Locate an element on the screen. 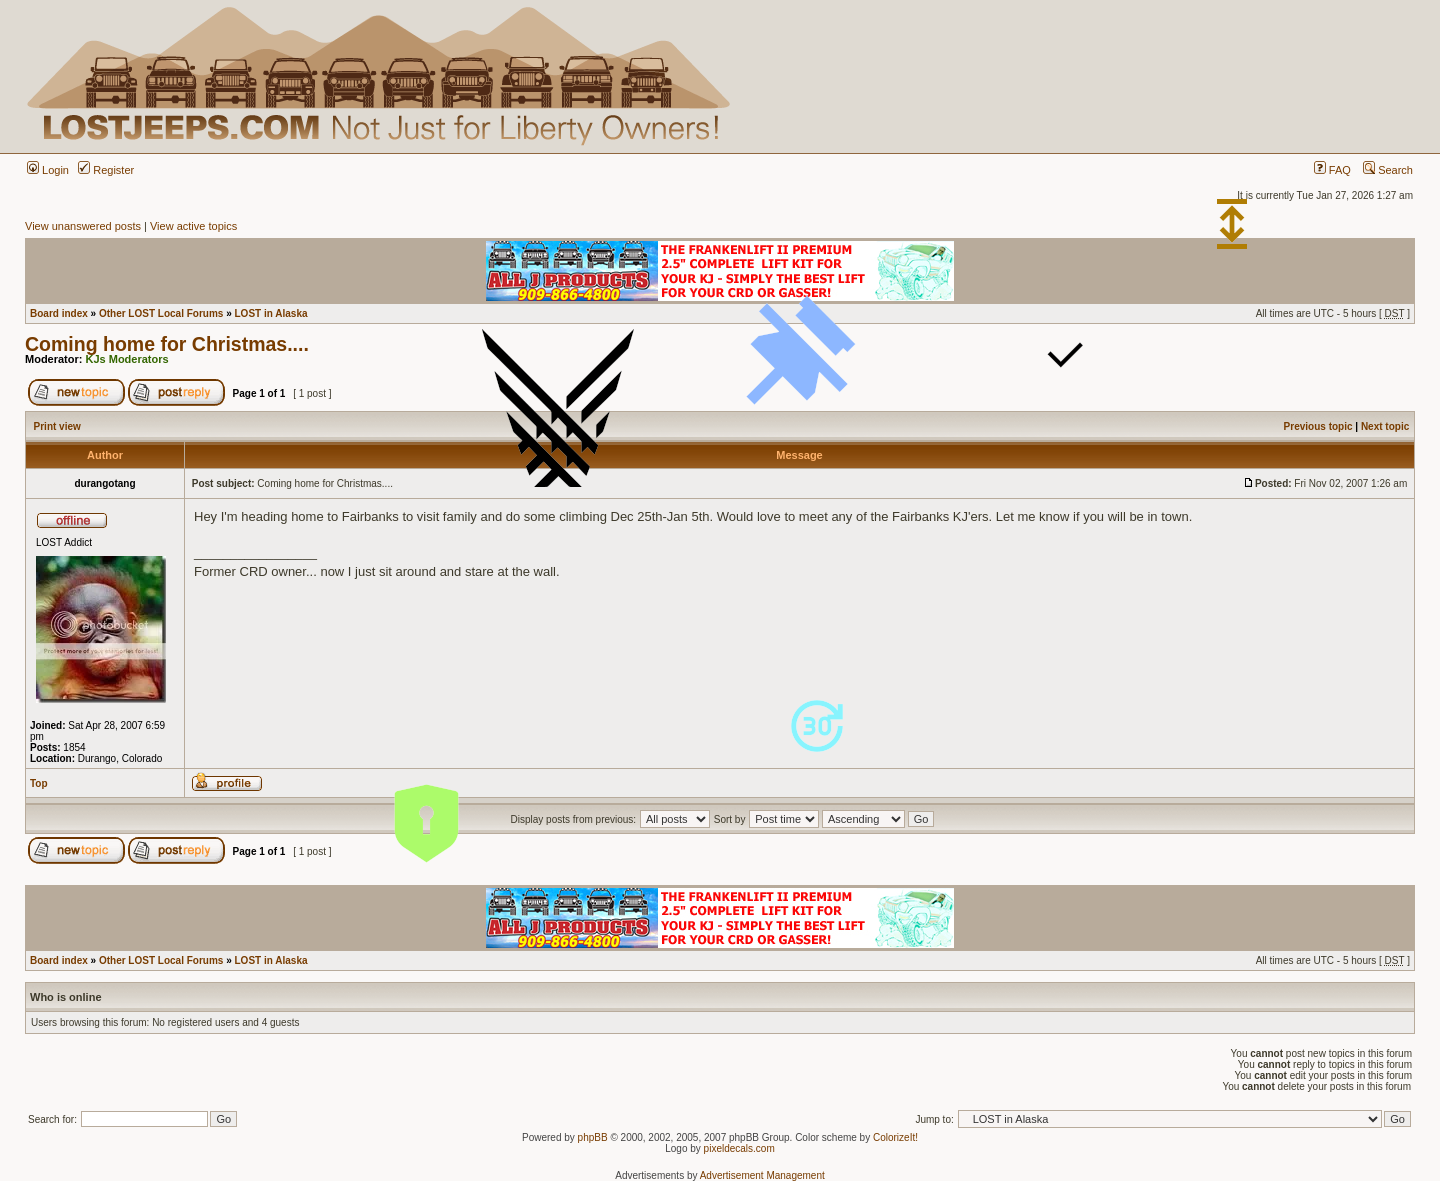 This screenshot has width=1440, height=1181. access security or privacy settings is located at coordinates (426, 823).